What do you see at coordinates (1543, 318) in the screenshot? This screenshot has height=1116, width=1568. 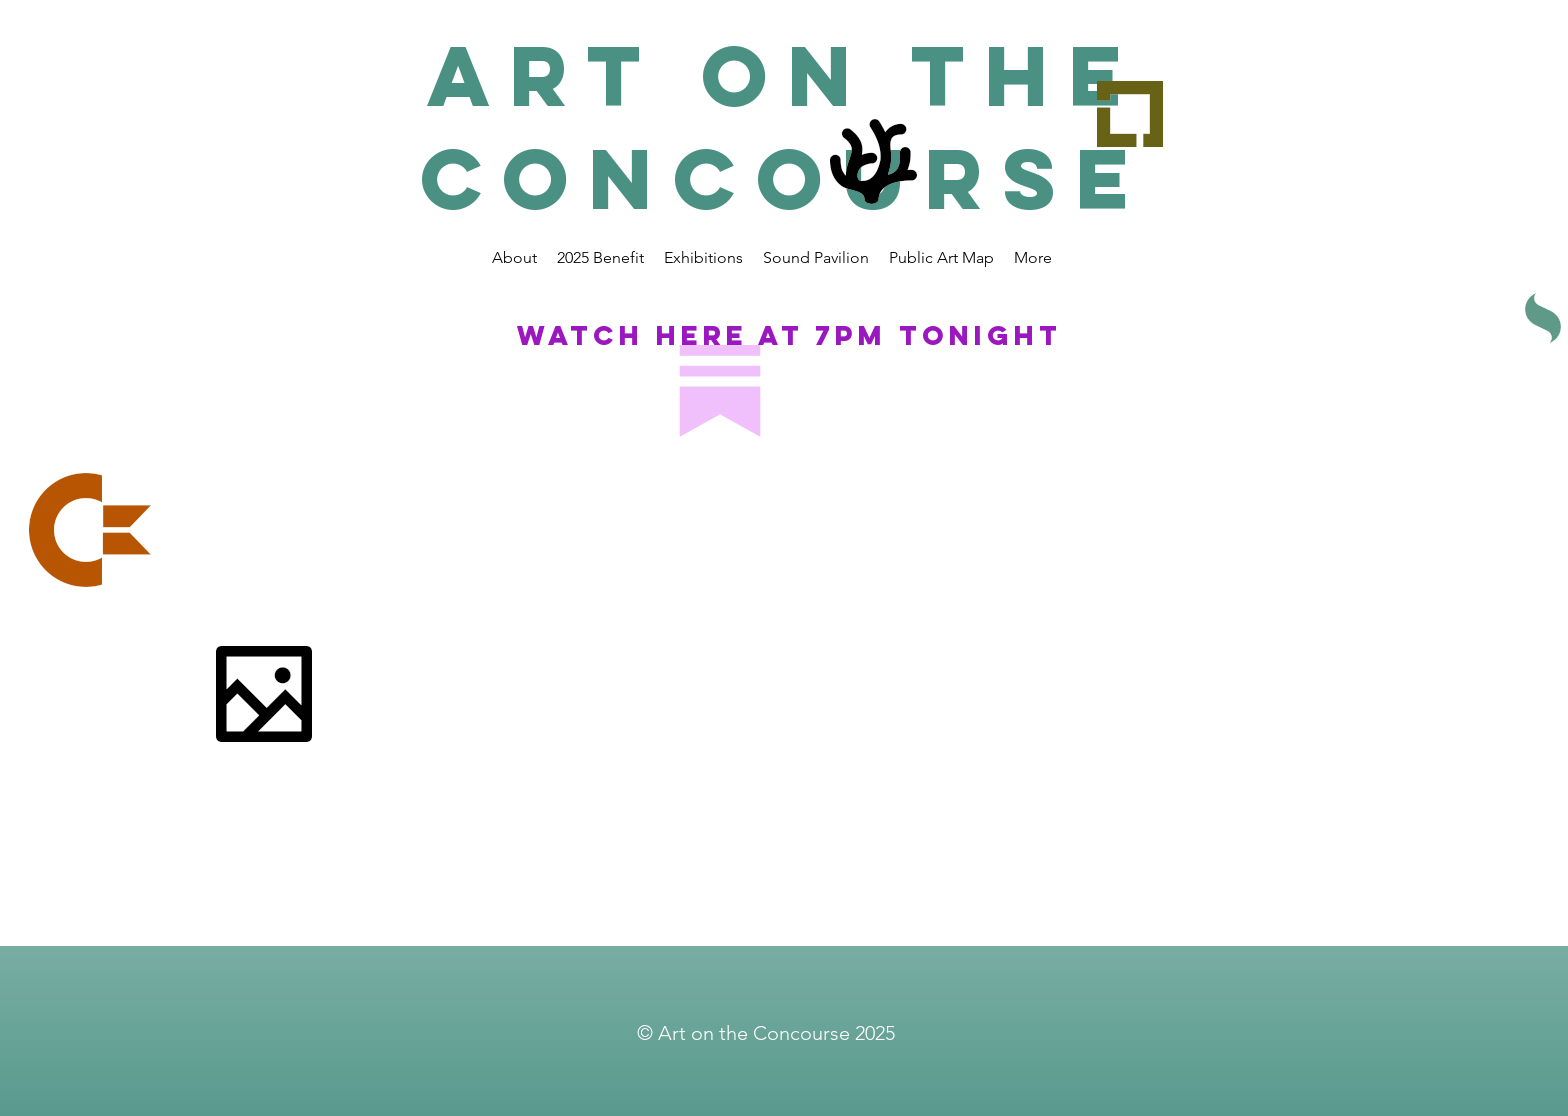 I see `sencha framework branding logo` at bounding box center [1543, 318].